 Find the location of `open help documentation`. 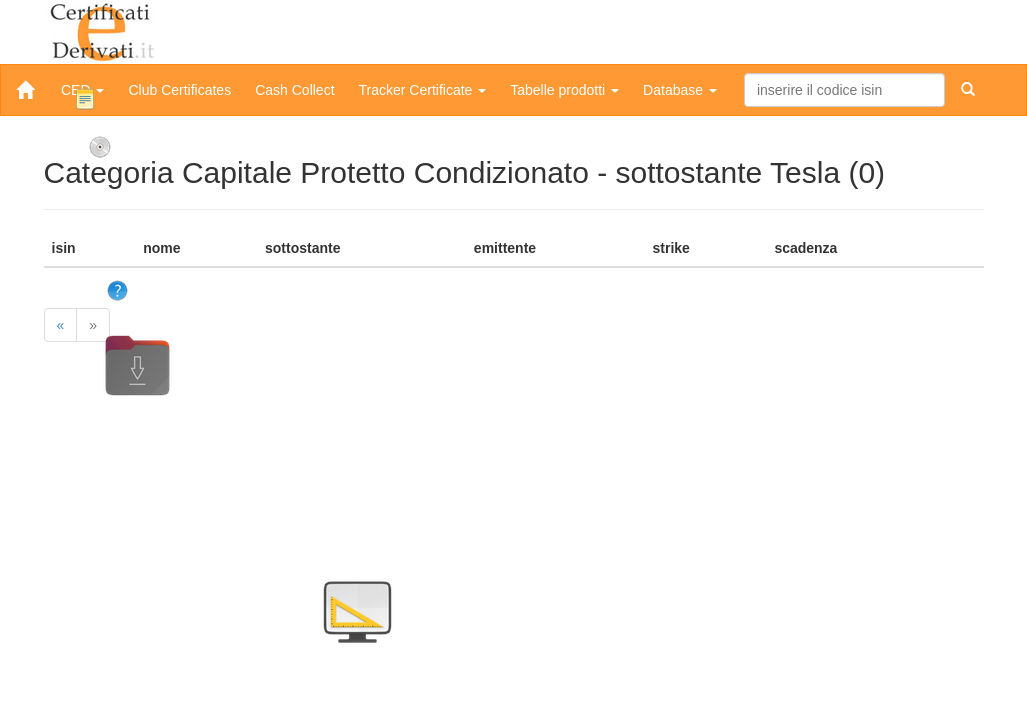

open help documentation is located at coordinates (117, 290).